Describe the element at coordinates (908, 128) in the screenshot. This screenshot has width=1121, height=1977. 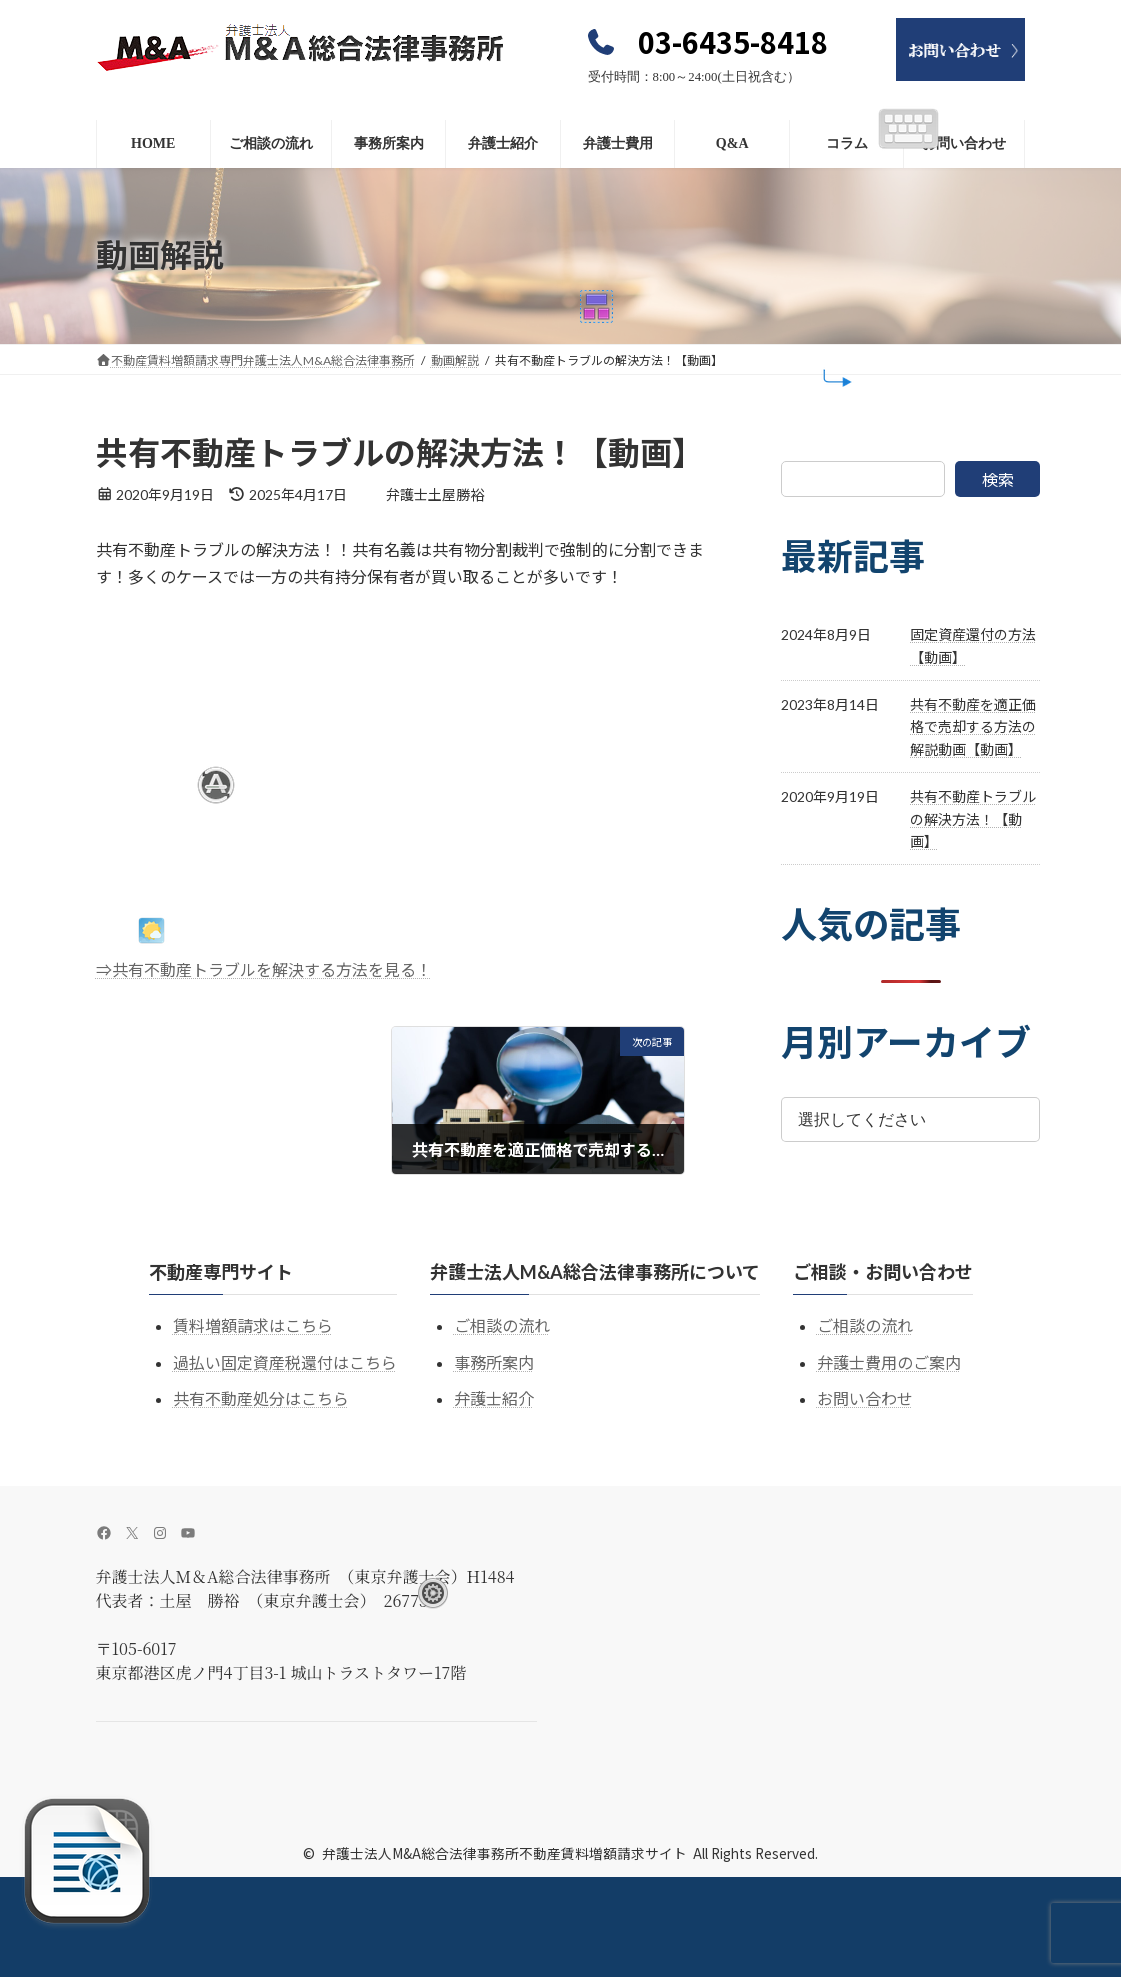
I see `access keyboard settings` at that location.